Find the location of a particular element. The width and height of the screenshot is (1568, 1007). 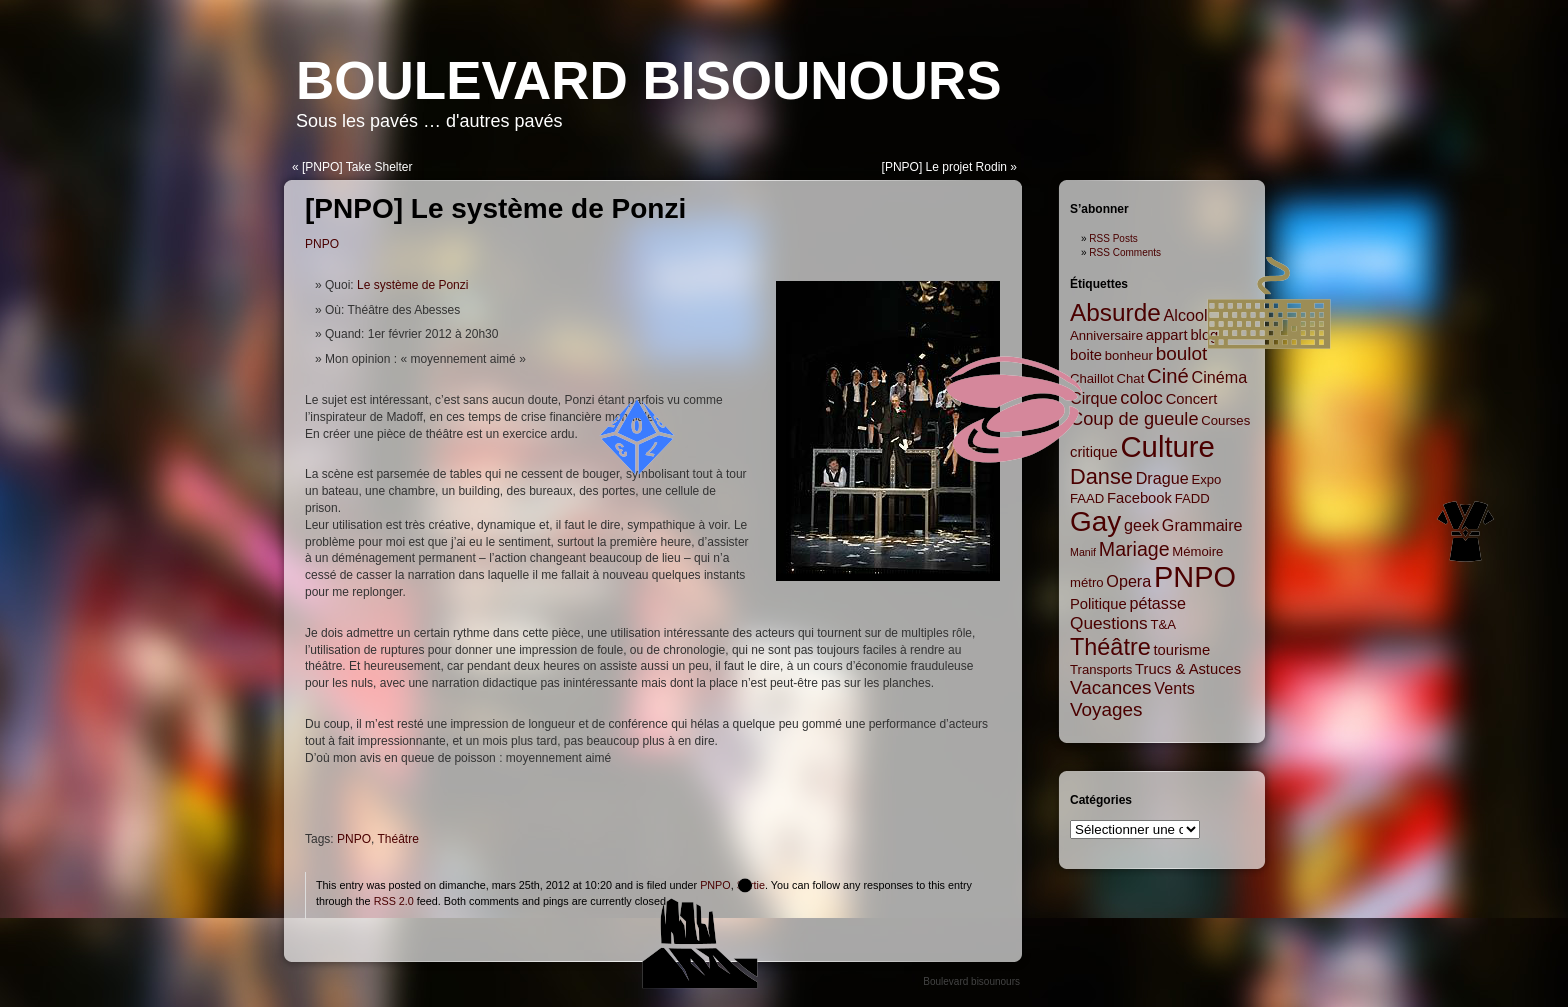

select a 10-sided die for rolling is located at coordinates (637, 437).